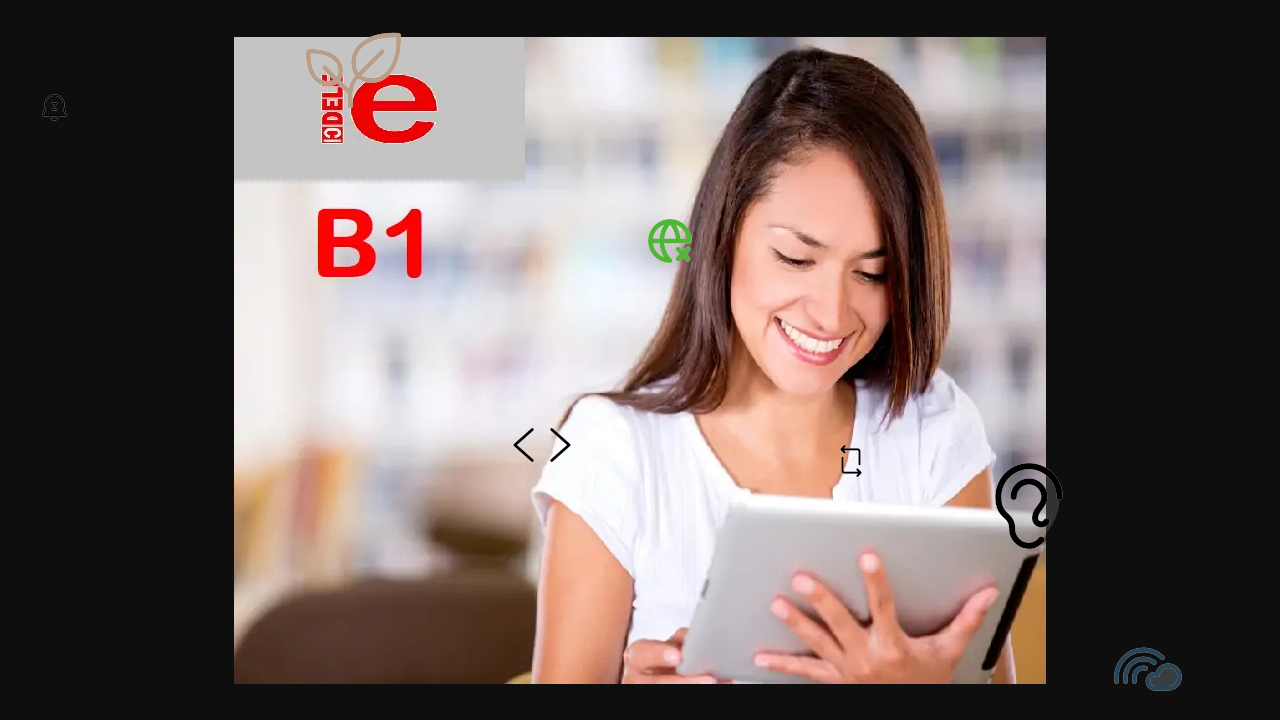 This screenshot has width=1280, height=720. What do you see at coordinates (1029, 506) in the screenshot?
I see `access audio or hearing settings` at bounding box center [1029, 506].